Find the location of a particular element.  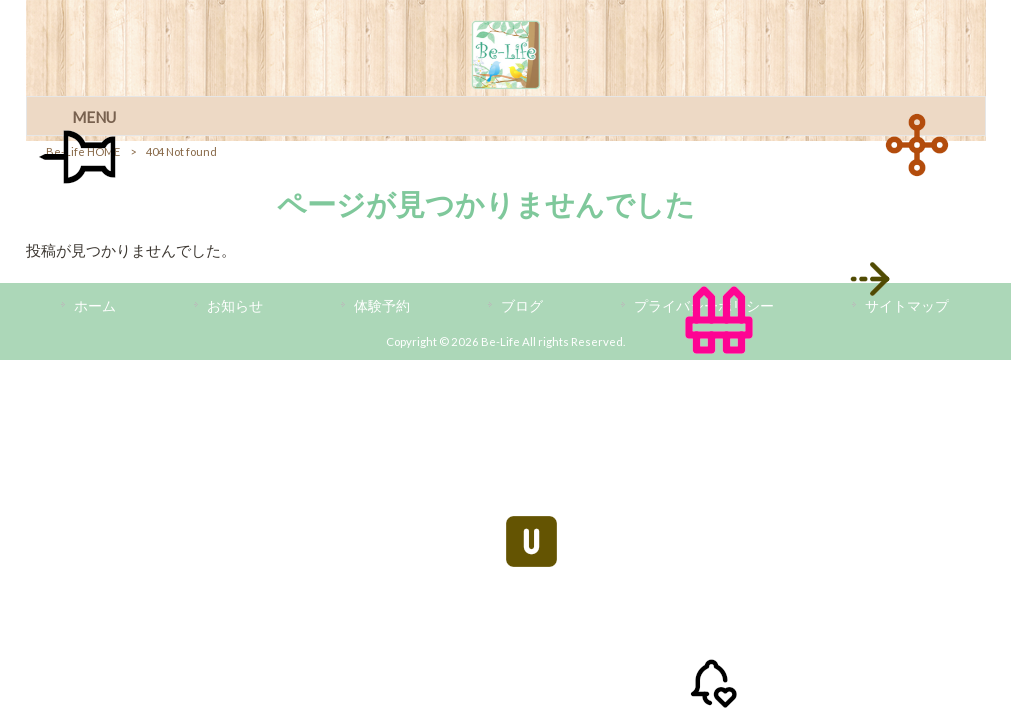

view star network topology is located at coordinates (917, 145).